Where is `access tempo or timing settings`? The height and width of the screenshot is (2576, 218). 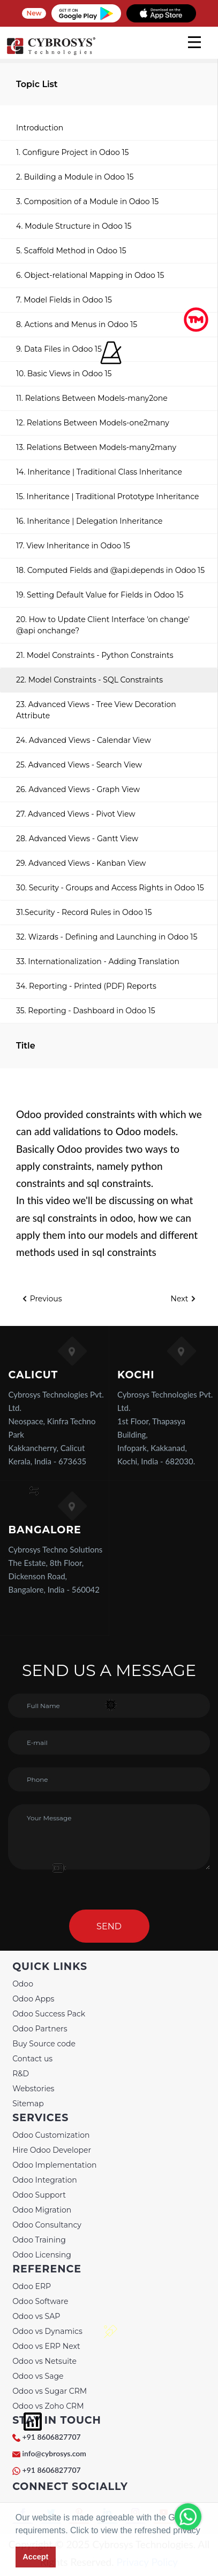 access tempo or timing settings is located at coordinates (111, 353).